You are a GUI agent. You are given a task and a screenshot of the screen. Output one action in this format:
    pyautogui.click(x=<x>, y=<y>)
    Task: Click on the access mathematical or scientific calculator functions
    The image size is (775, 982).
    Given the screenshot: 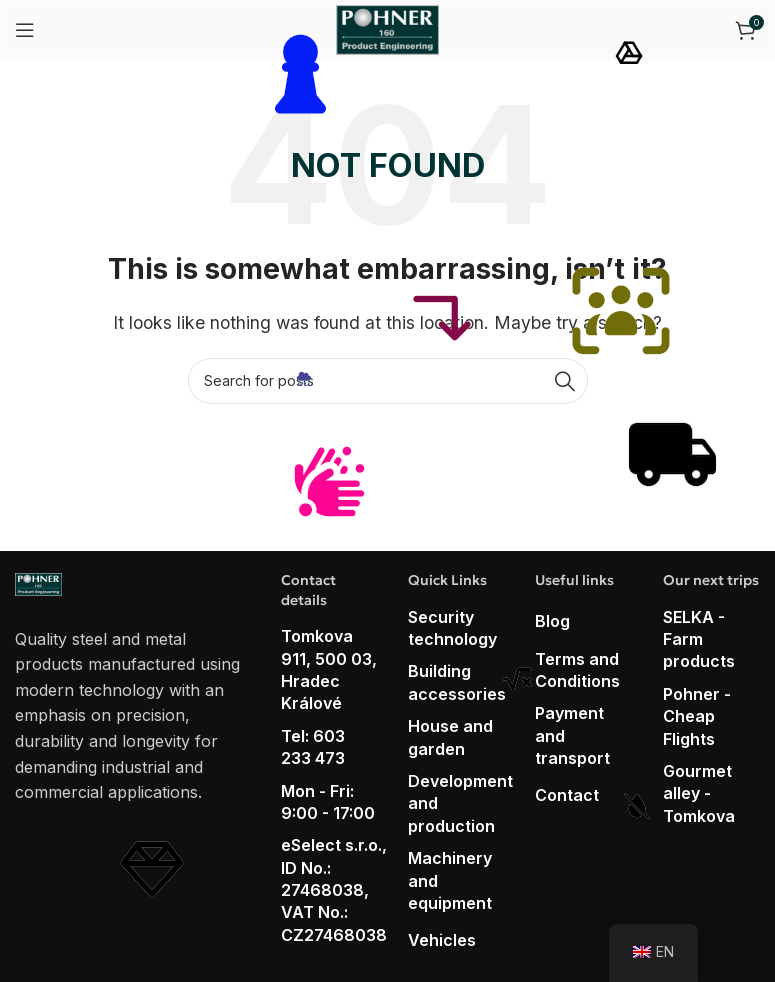 What is the action you would take?
    pyautogui.click(x=517, y=679)
    